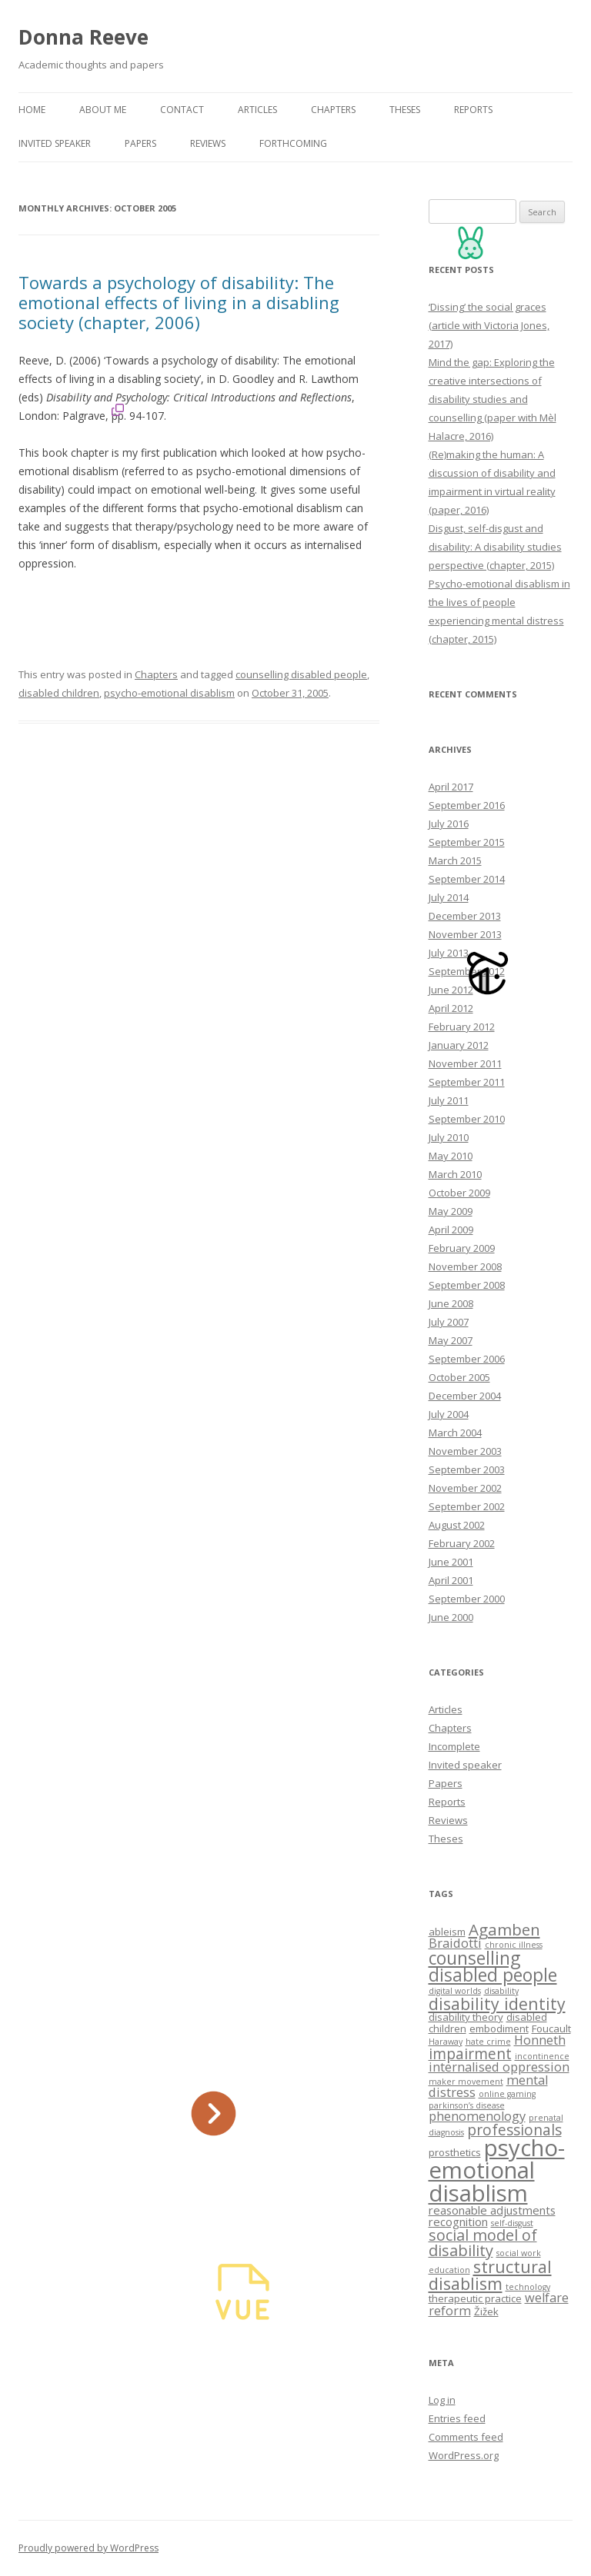 The height and width of the screenshot is (2576, 591). What do you see at coordinates (487, 972) in the screenshot?
I see `open The New York Times app` at bounding box center [487, 972].